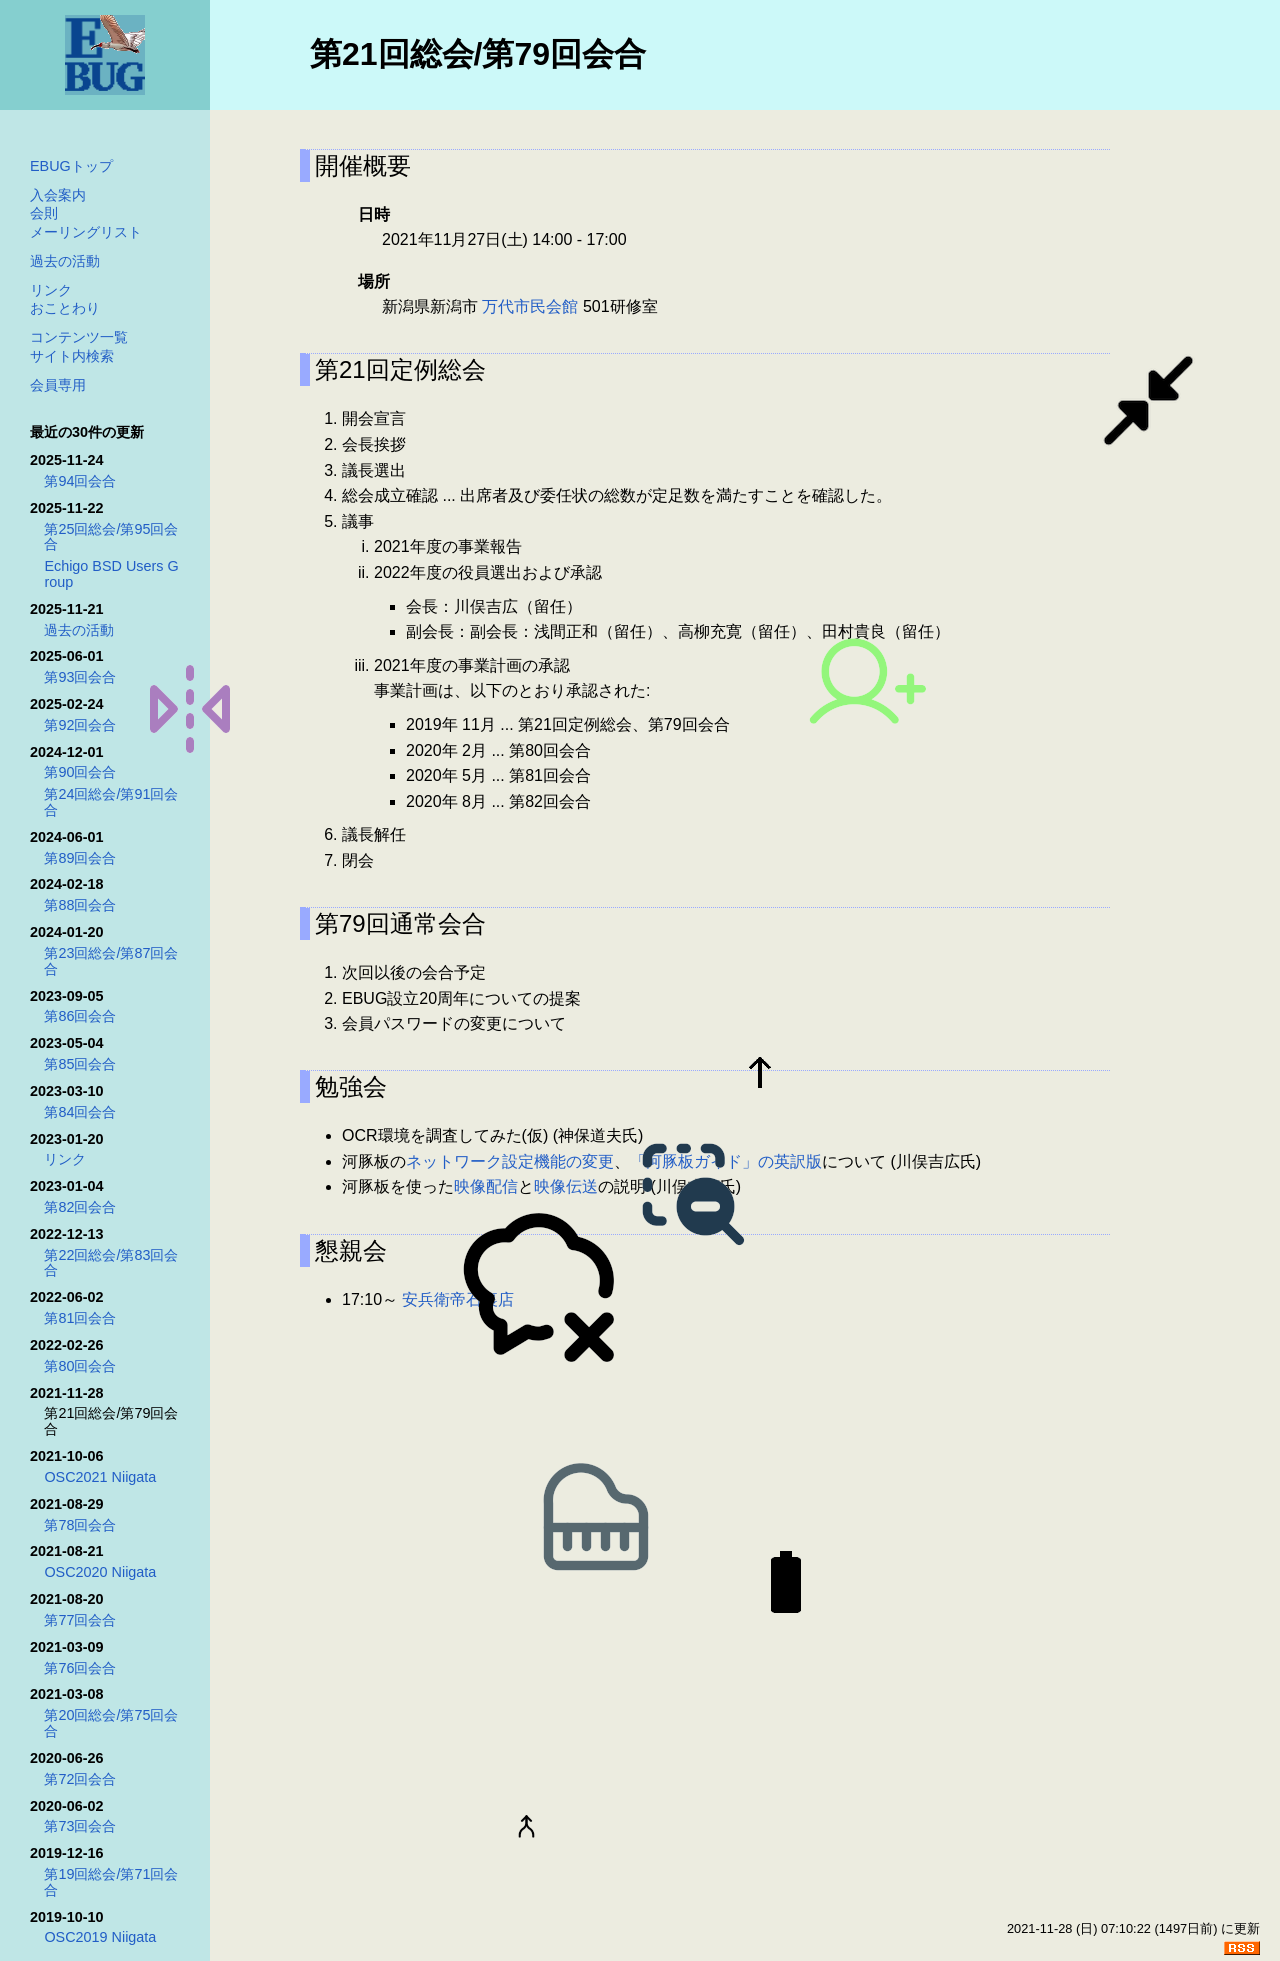  What do you see at coordinates (864, 685) in the screenshot?
I see `add a new user or contact` at bounding box center [864, 685].